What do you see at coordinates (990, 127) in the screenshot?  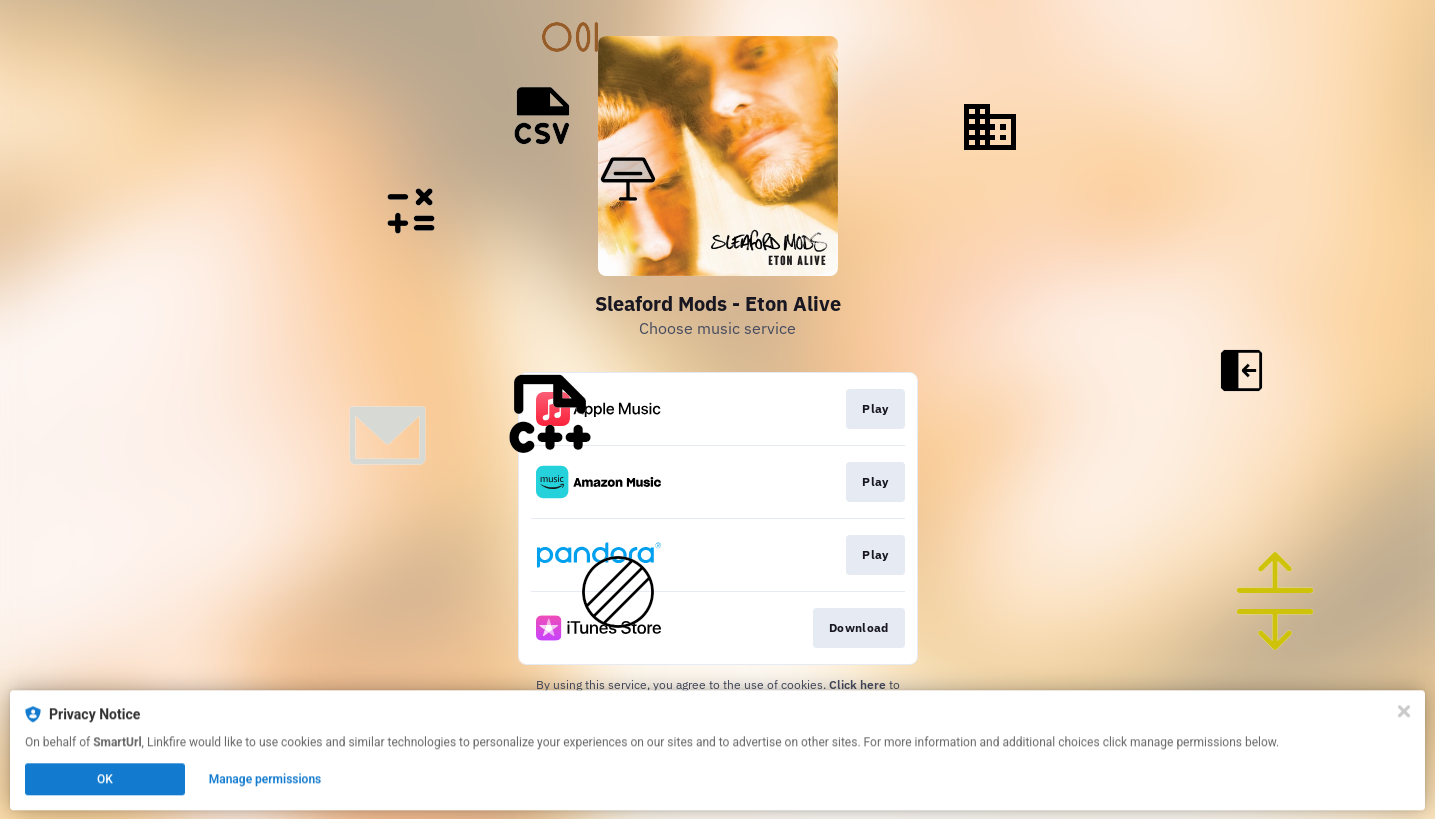 I see `view company or organization profile` at bounding box center [990, 127].